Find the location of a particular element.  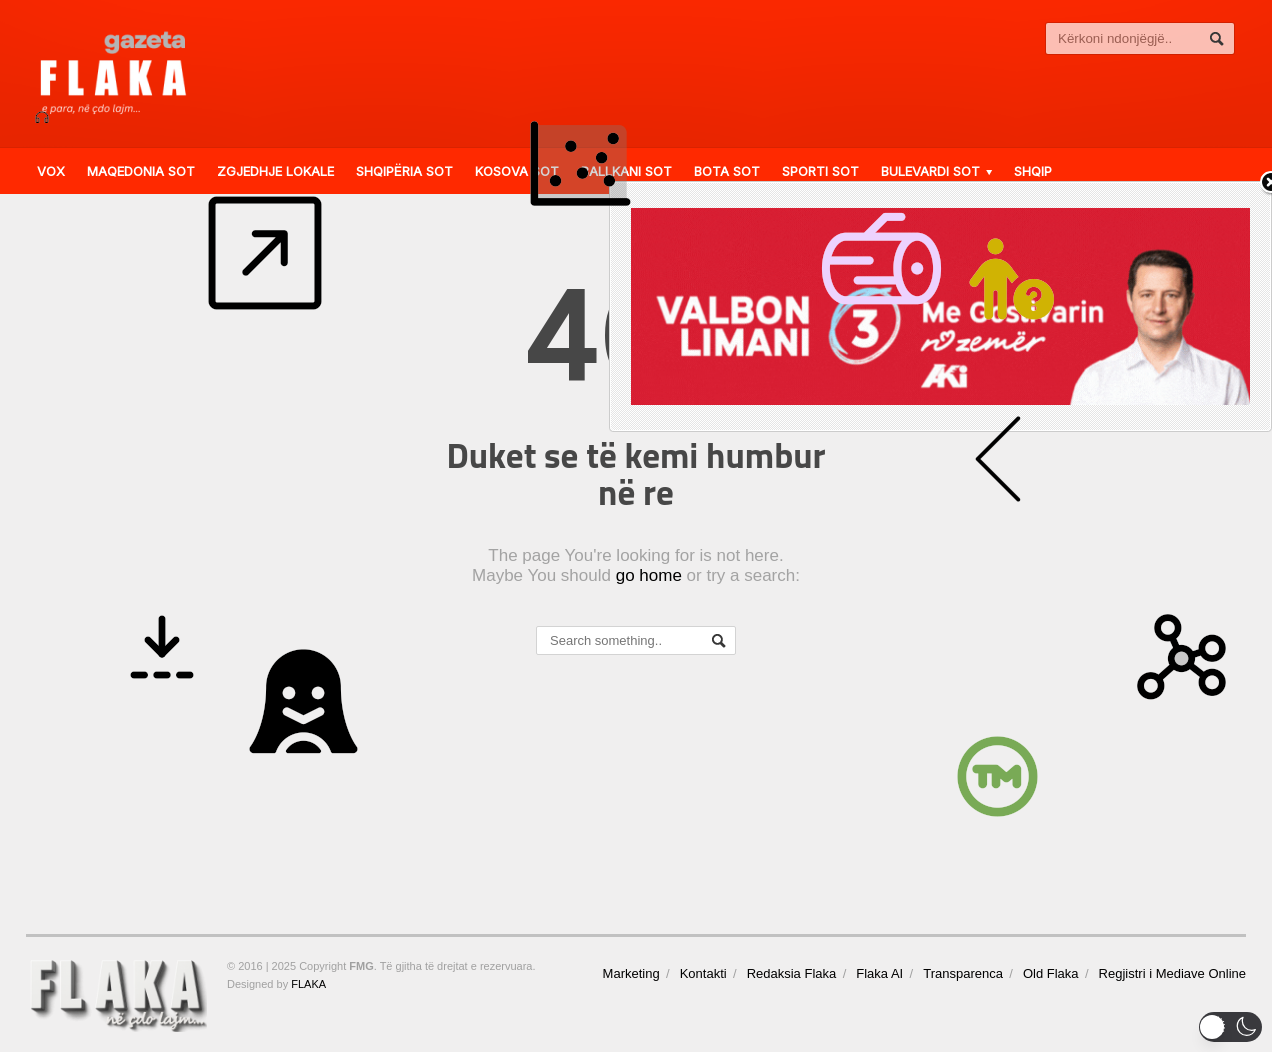

open link in new window is located at coordinates (265, 253).